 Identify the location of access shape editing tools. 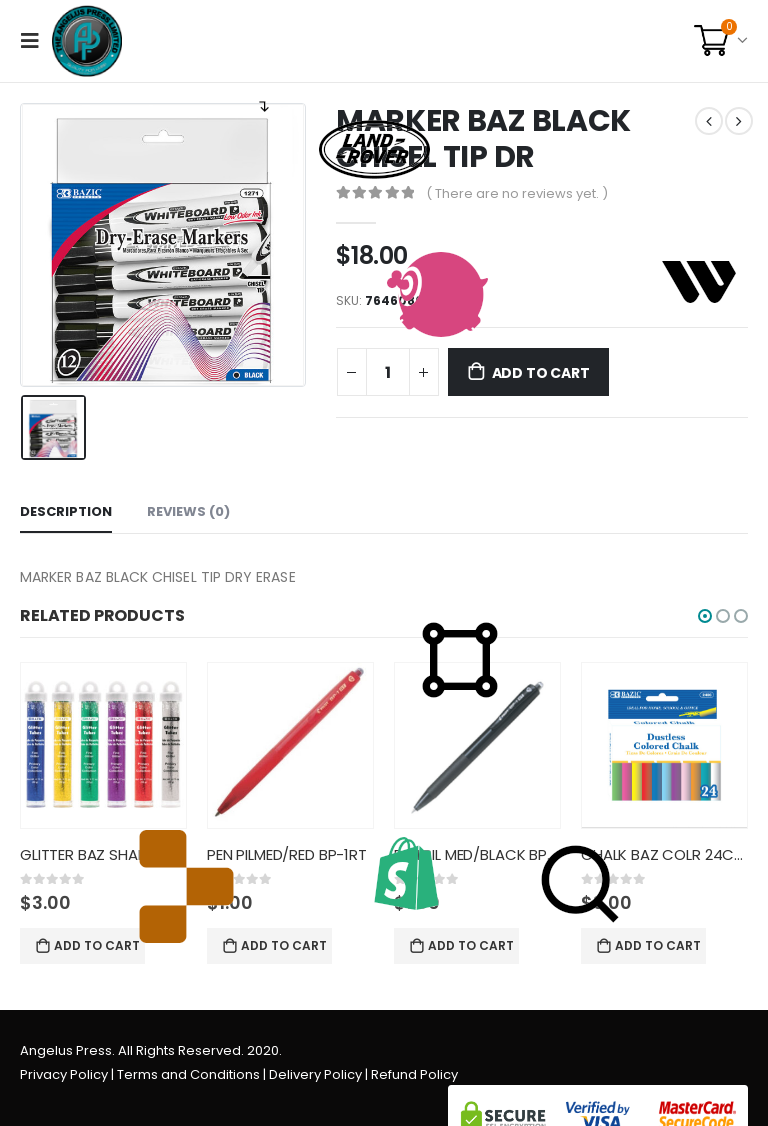
(460, 660).